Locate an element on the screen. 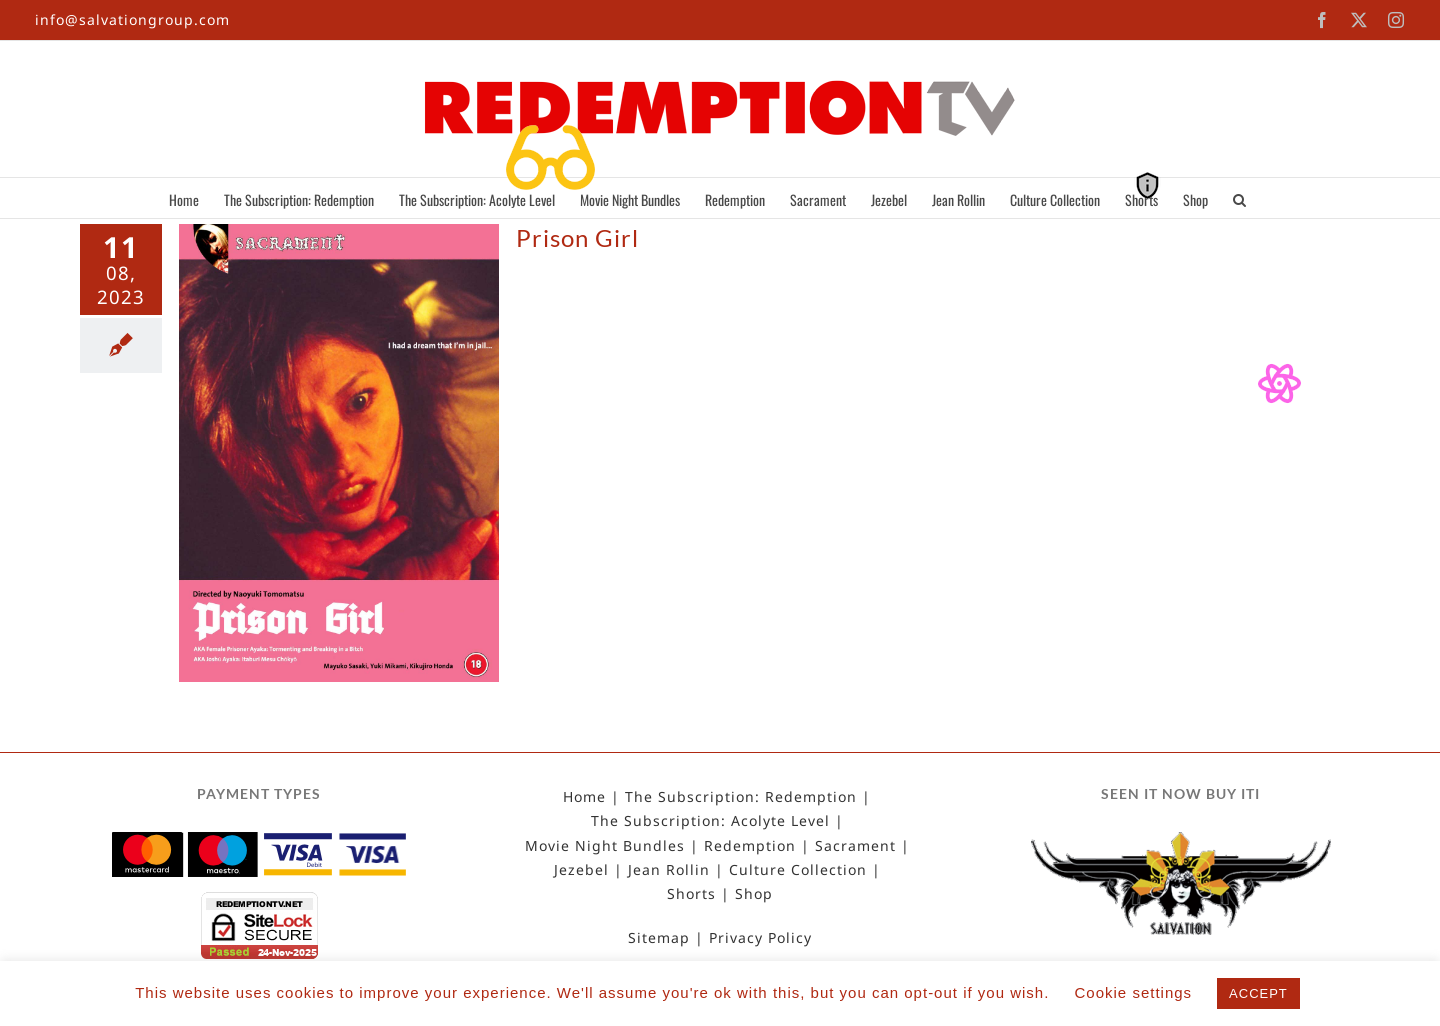 The image size is (1440, 1026). view privacy policy or information is located at coordinates (1147, 185).